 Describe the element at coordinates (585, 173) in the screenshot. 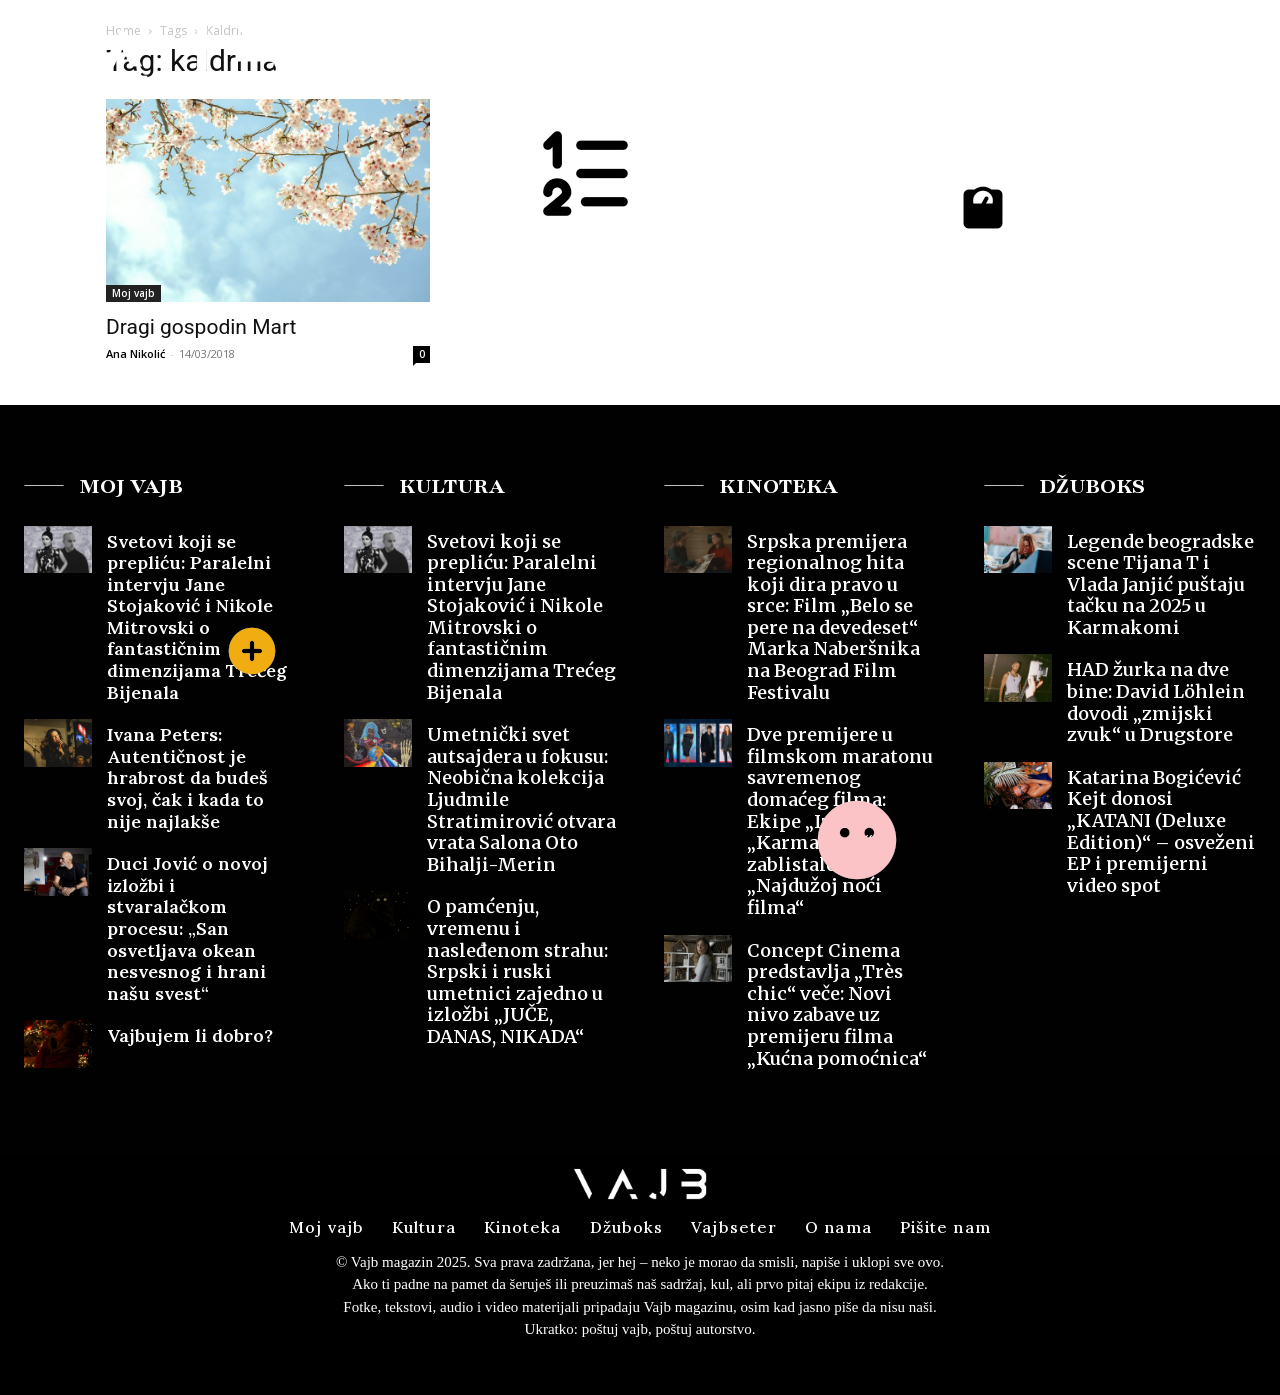

I see `create a numbered list` at that location.